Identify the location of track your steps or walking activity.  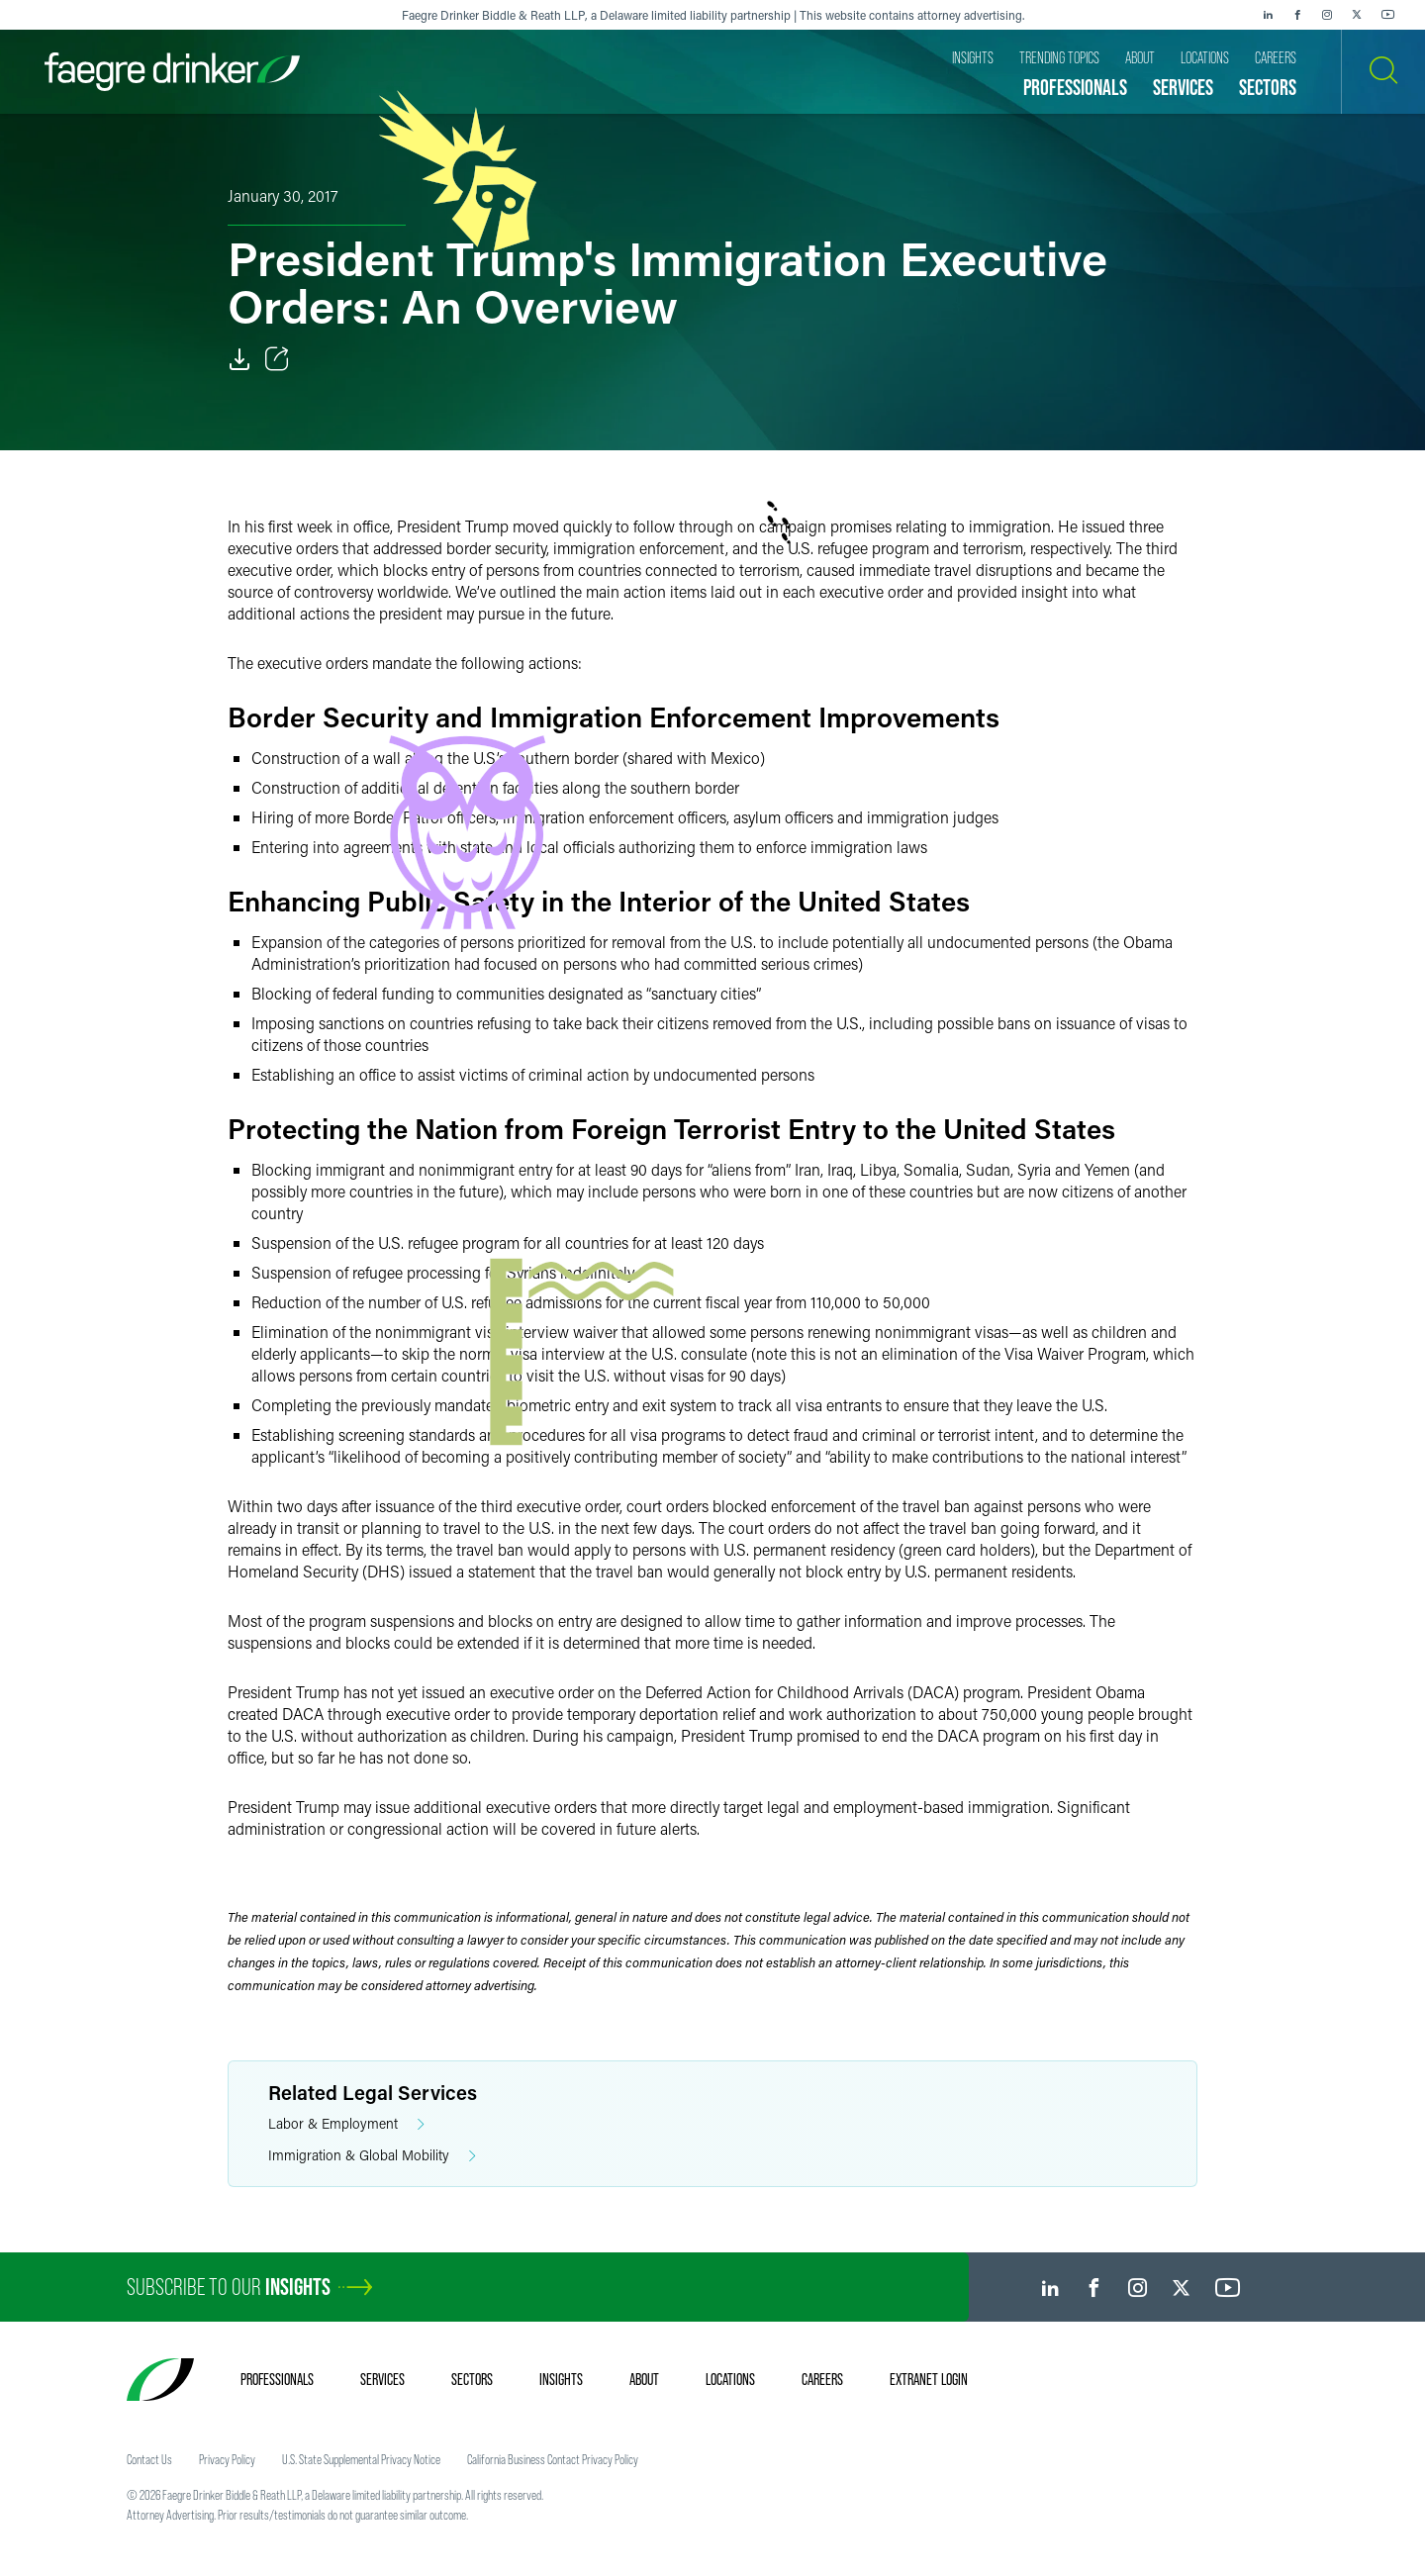
(779, 523).